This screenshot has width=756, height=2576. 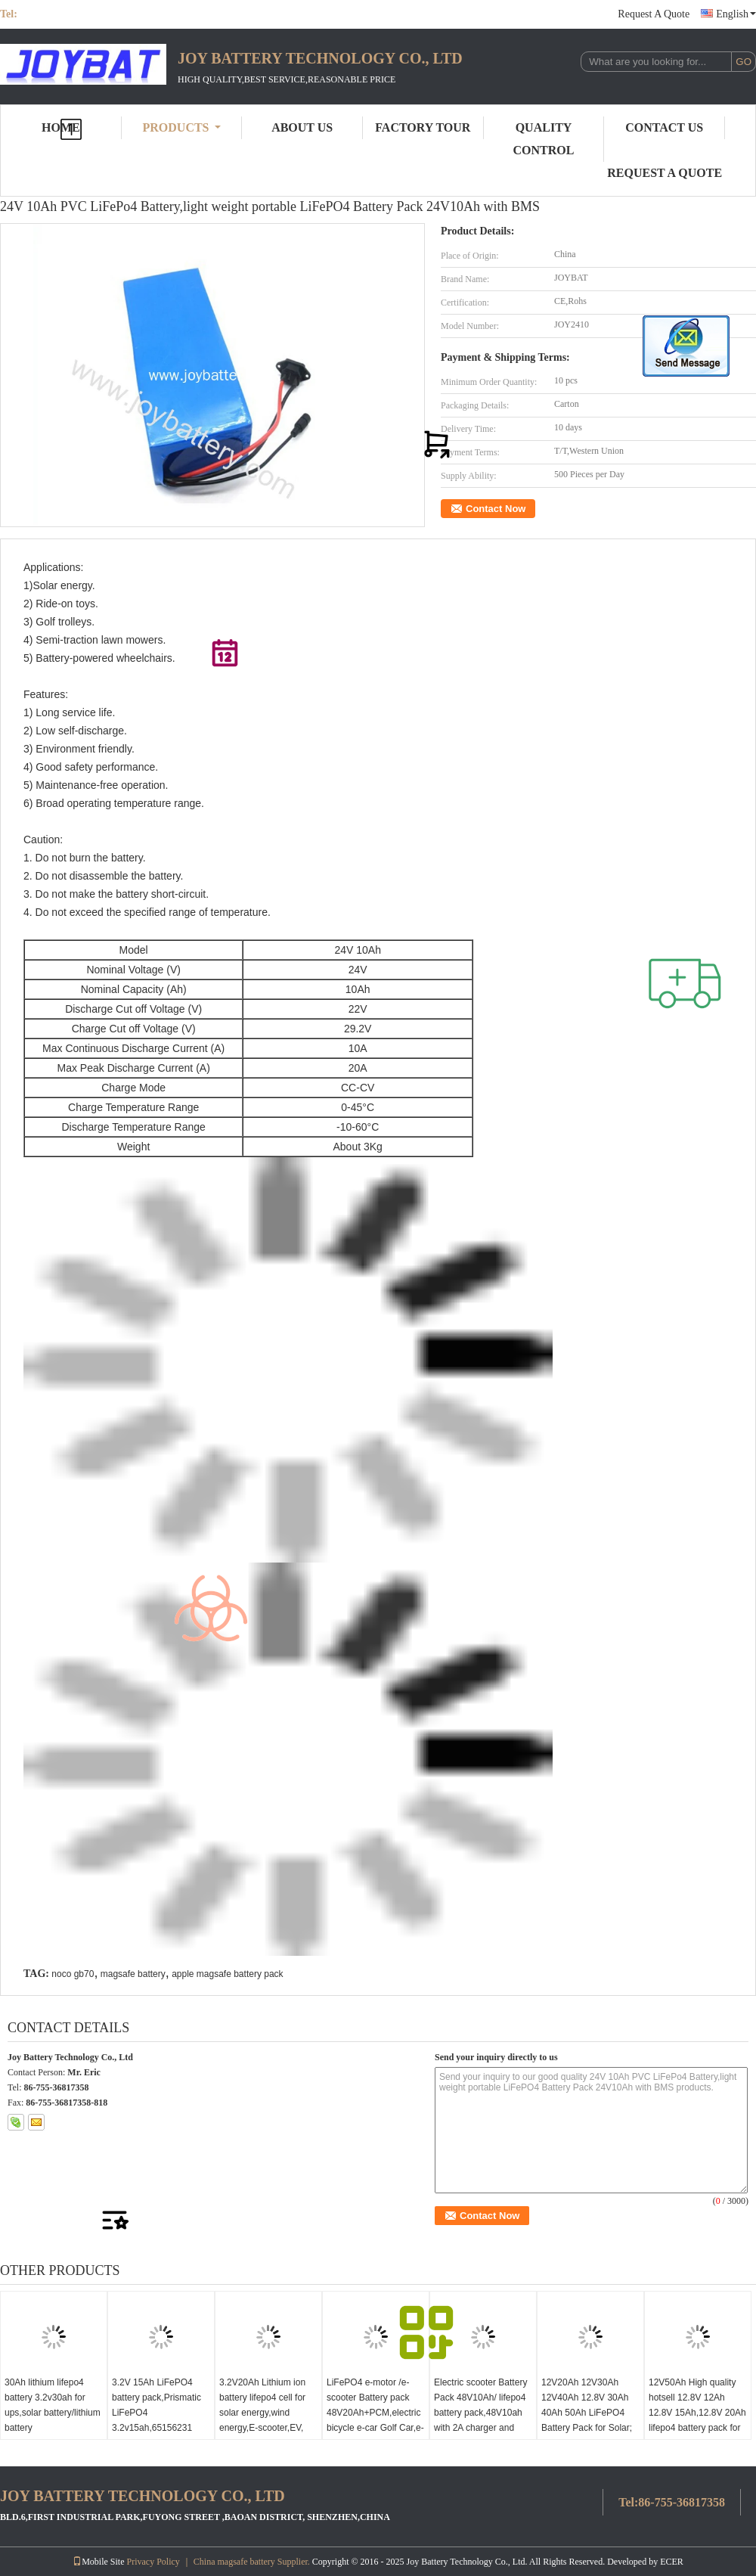 I want to click on view calendar or scheduled events, so click(x=225, y=653).